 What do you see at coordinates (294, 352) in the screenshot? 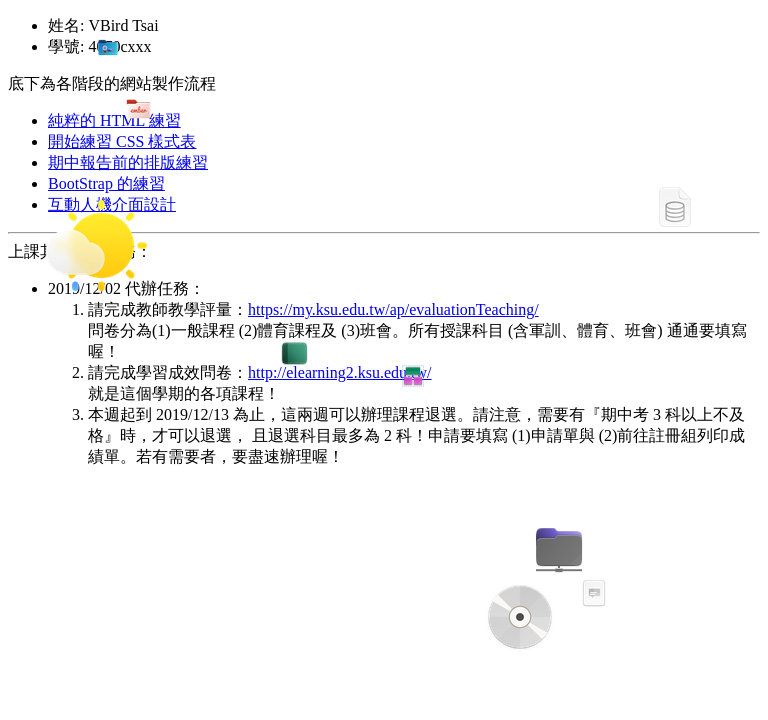
I see `access your desktop folder` at bounding box center [294, 352].